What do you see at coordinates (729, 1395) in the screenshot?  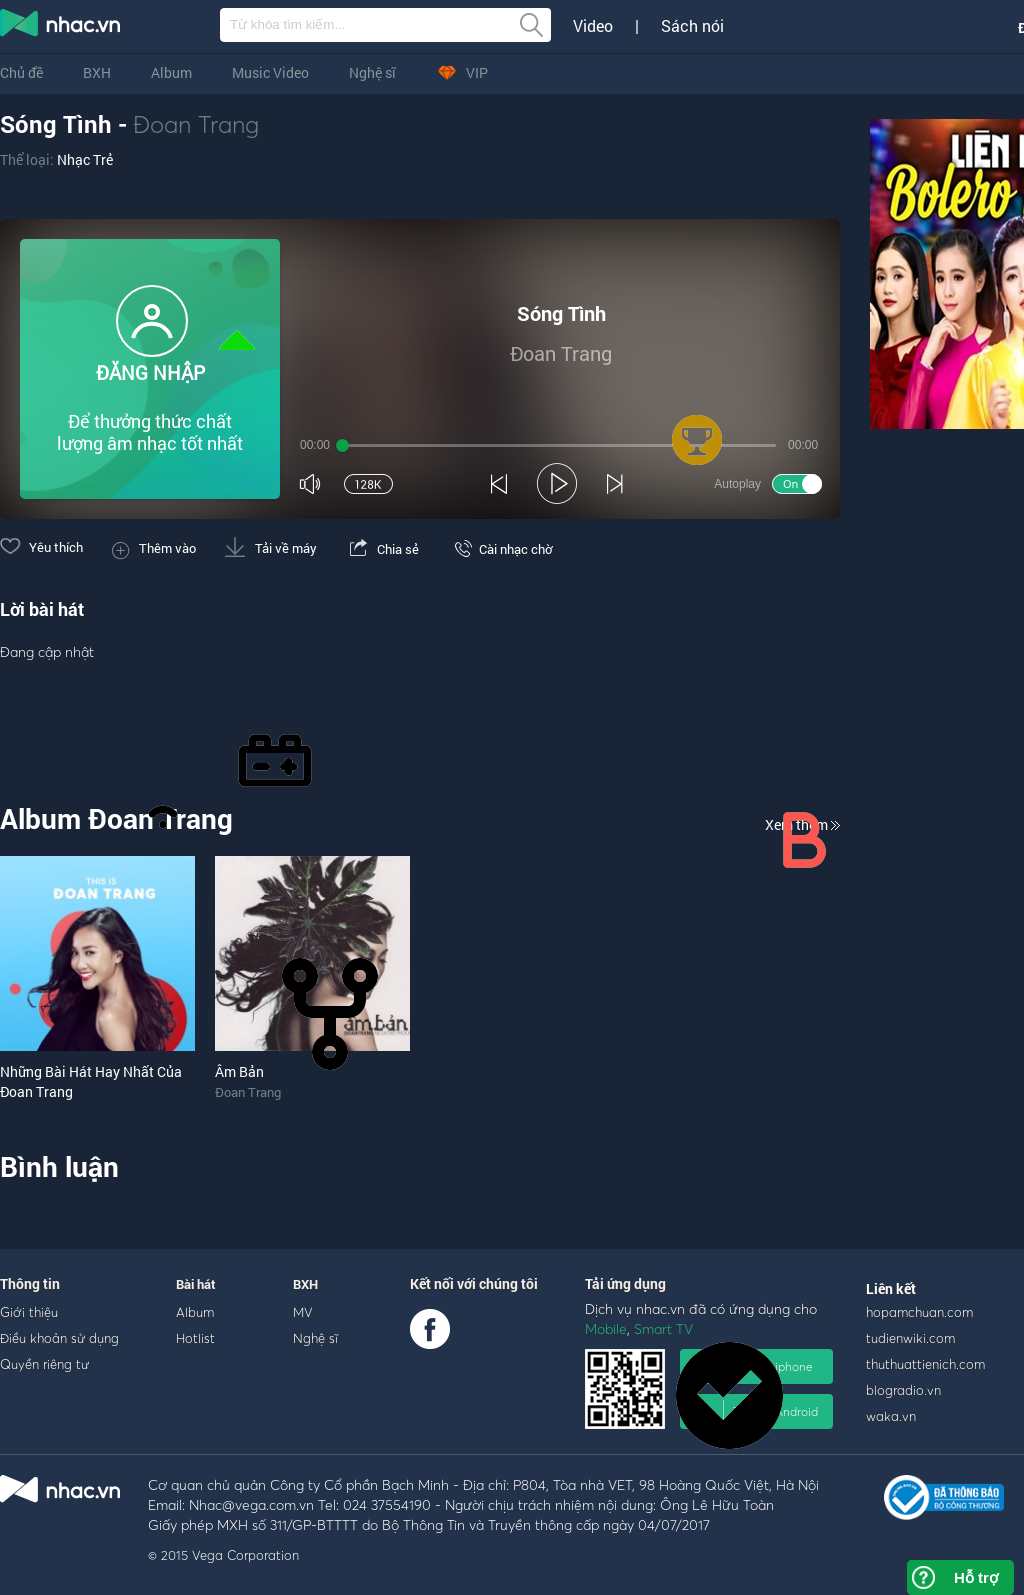 I see `indicates successful completion or confirmation` at bounding box center [729, 1395].